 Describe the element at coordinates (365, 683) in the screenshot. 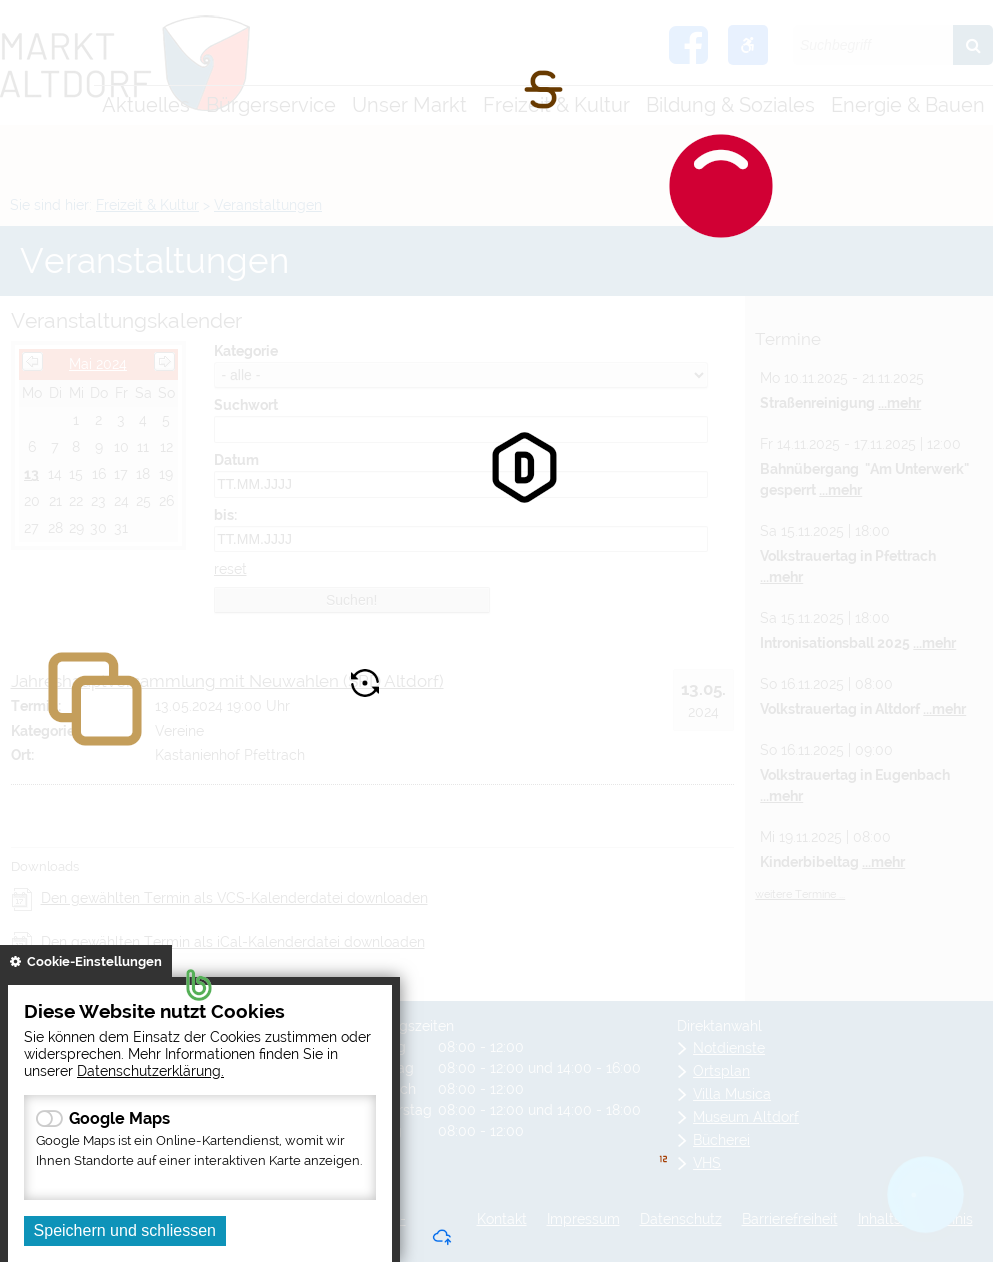

I see `reopen a previously closed issue` at that location.